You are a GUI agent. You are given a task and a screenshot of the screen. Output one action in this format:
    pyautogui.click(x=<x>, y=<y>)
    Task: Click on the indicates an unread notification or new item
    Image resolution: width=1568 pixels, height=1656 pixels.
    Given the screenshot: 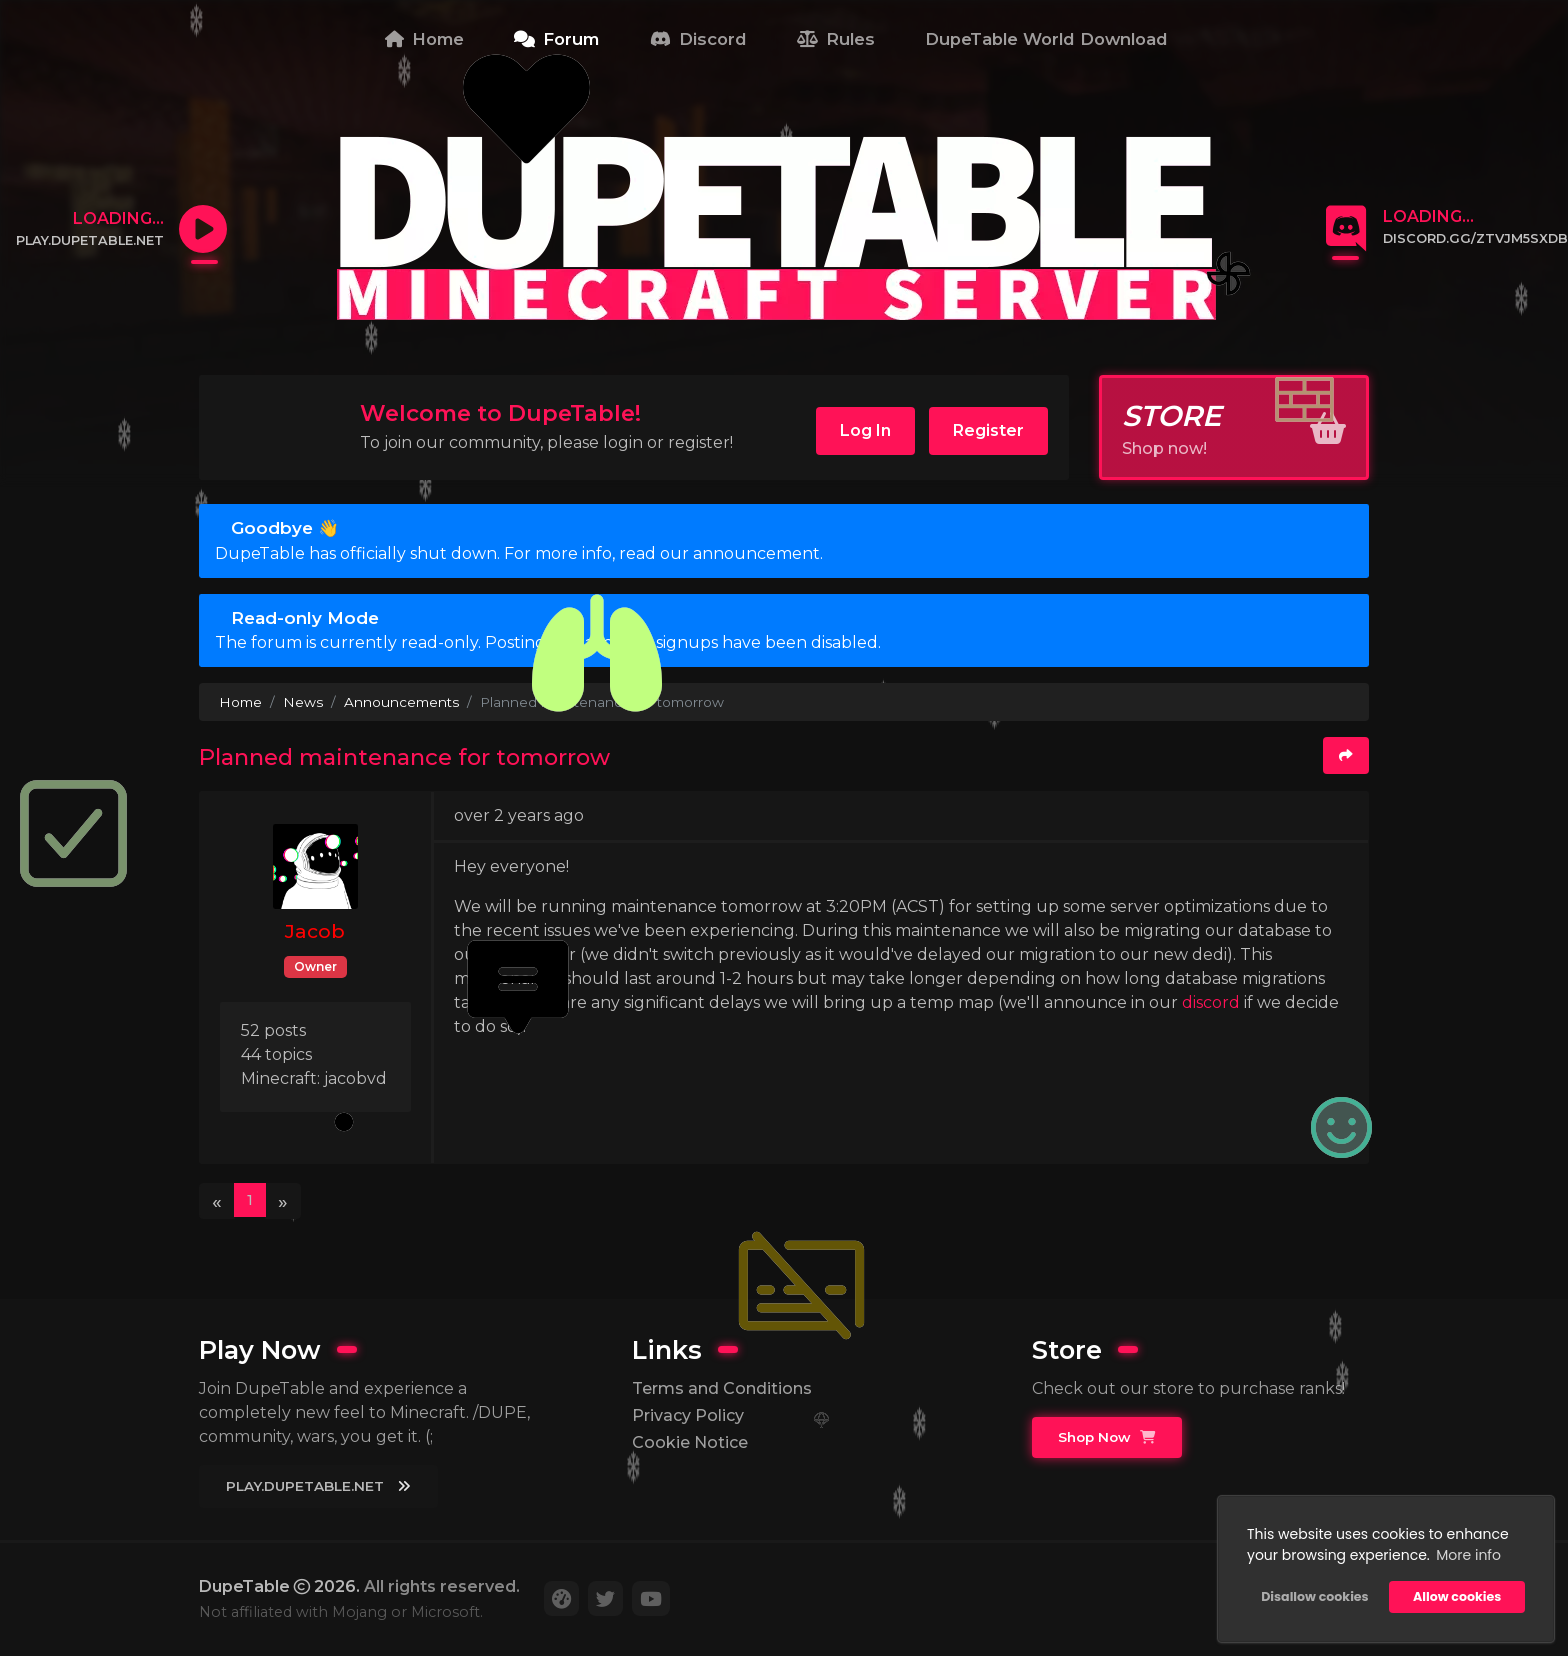 What is the action you would take?
    pyautogui.click(x=344, y=1122)
    